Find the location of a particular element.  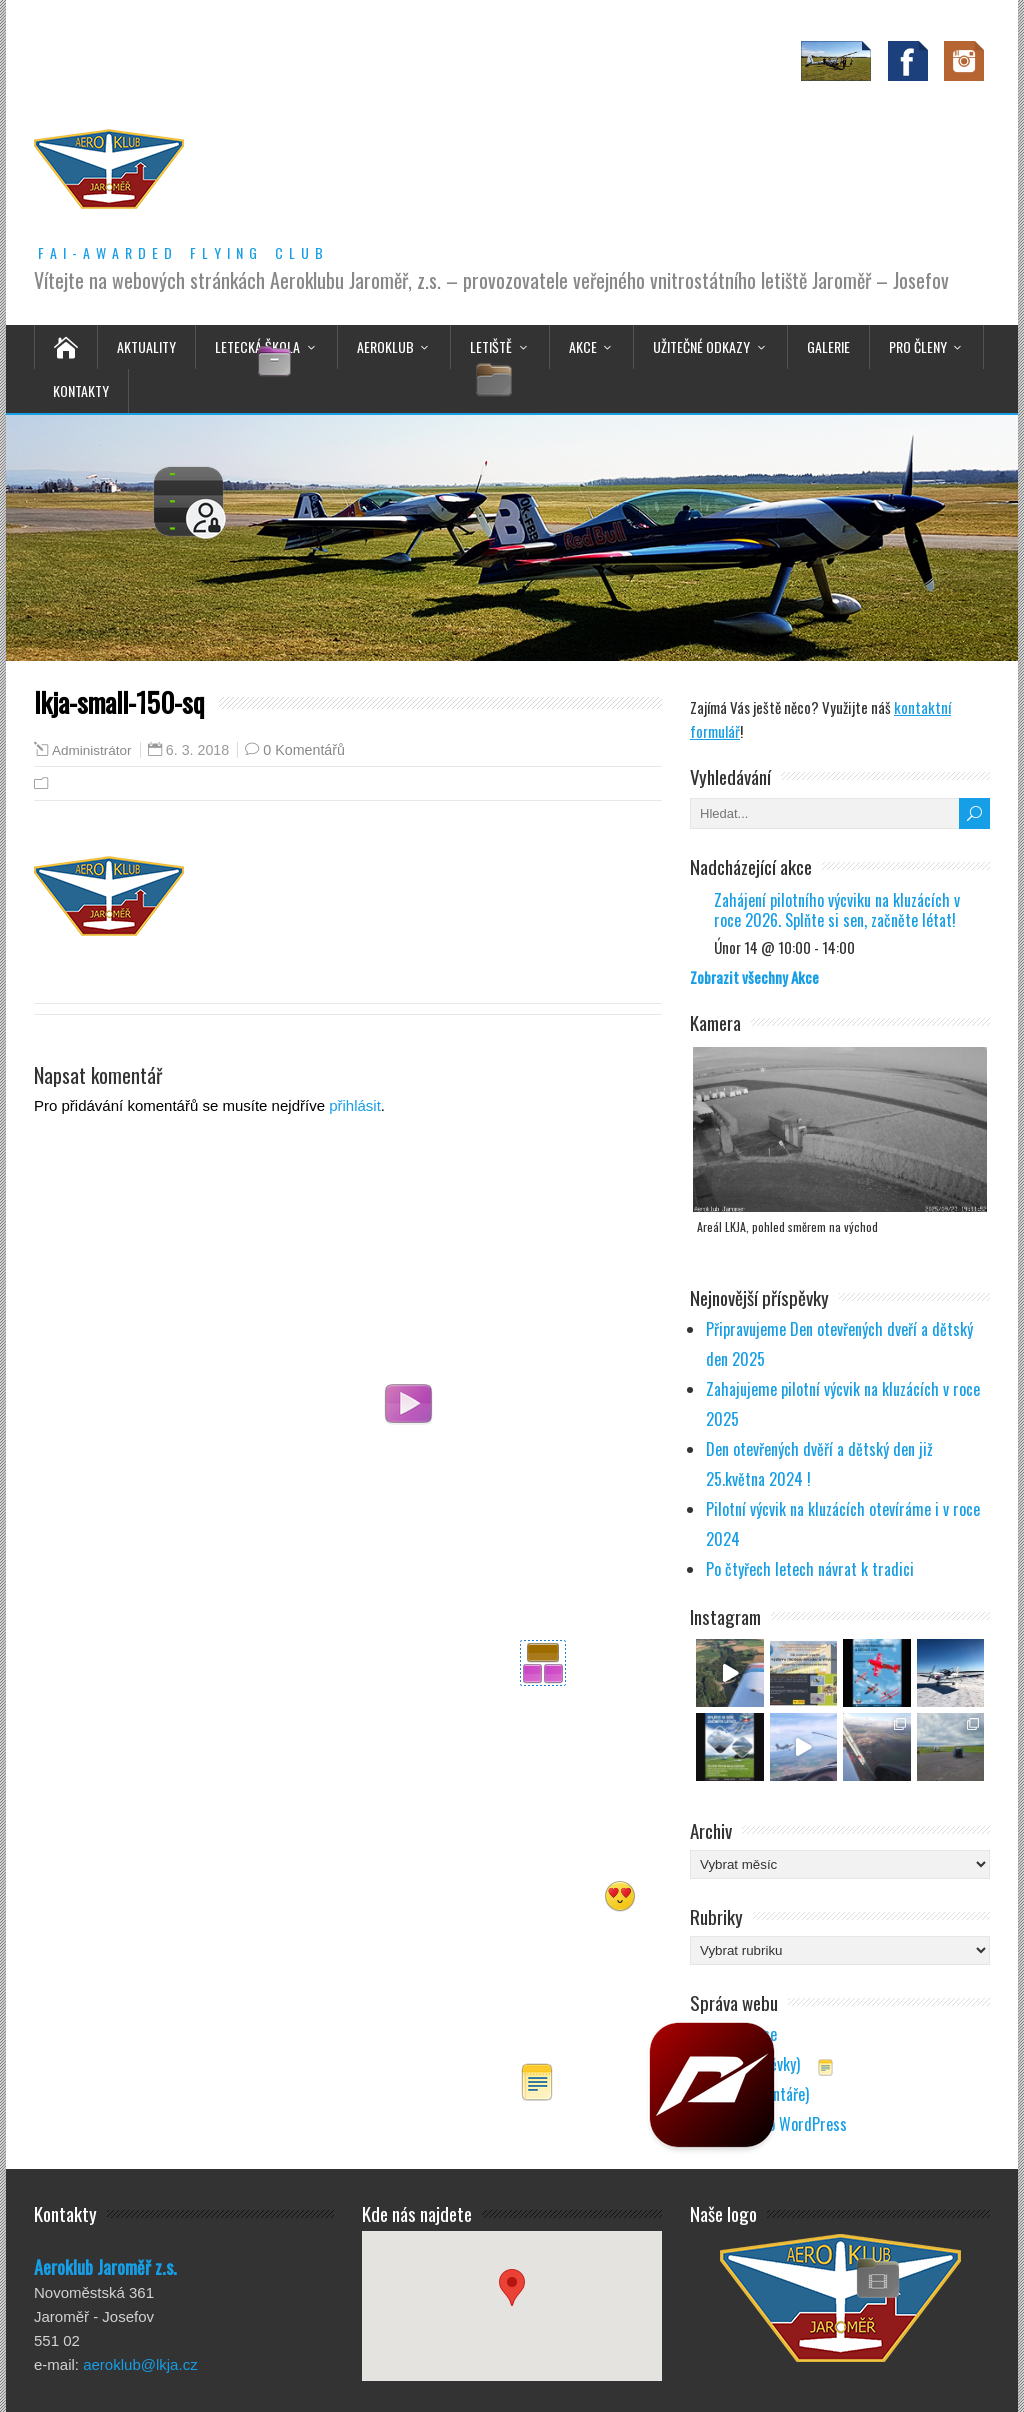

open the file manager is located at coordinates (274, 360).